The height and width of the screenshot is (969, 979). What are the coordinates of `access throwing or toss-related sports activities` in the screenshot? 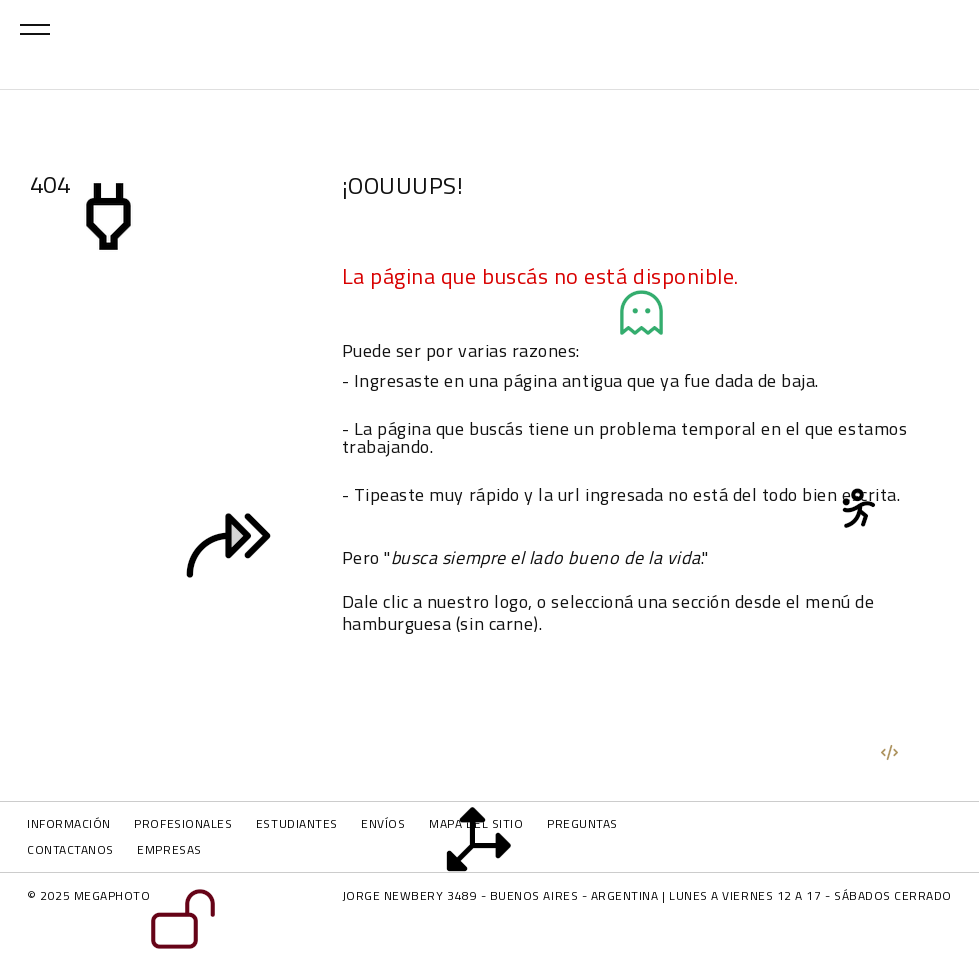 It's located at (857, 507).